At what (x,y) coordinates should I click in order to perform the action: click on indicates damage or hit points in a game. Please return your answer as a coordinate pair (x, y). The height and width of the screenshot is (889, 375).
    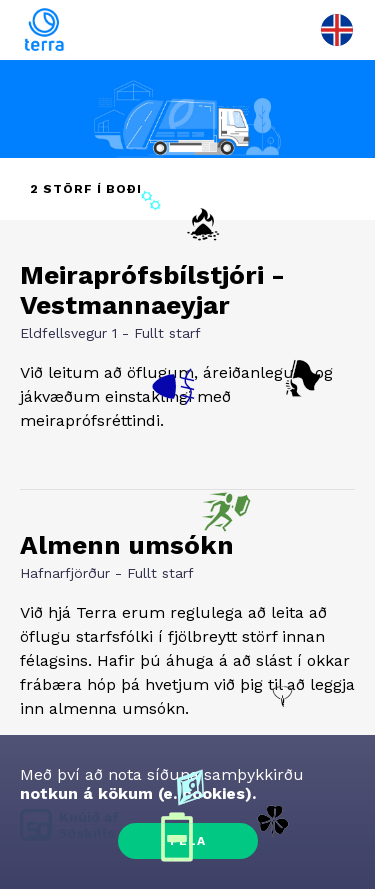
    Looking at the image, I should click on (150, 200).